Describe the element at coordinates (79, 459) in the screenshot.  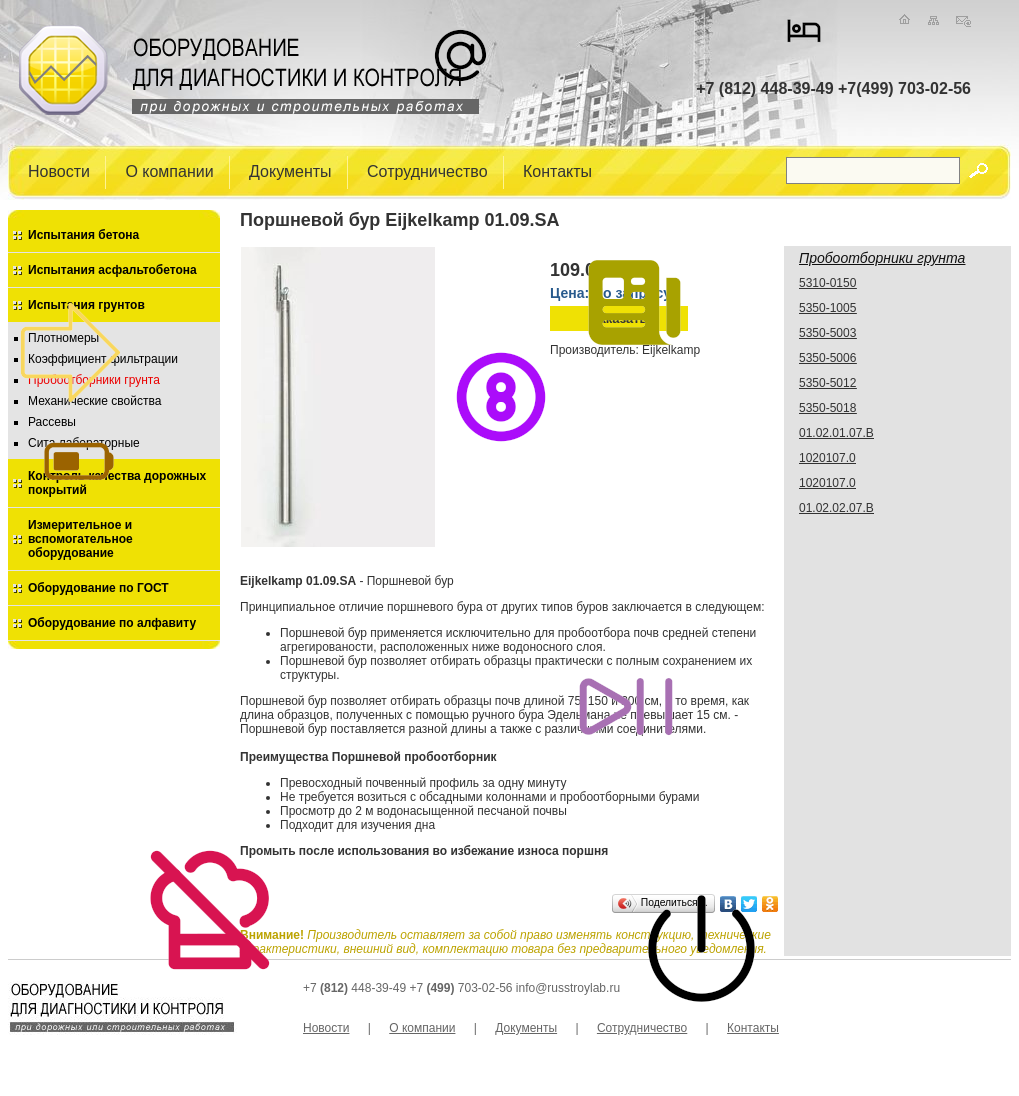
I see `indicates battery at 50% charge` at that location.